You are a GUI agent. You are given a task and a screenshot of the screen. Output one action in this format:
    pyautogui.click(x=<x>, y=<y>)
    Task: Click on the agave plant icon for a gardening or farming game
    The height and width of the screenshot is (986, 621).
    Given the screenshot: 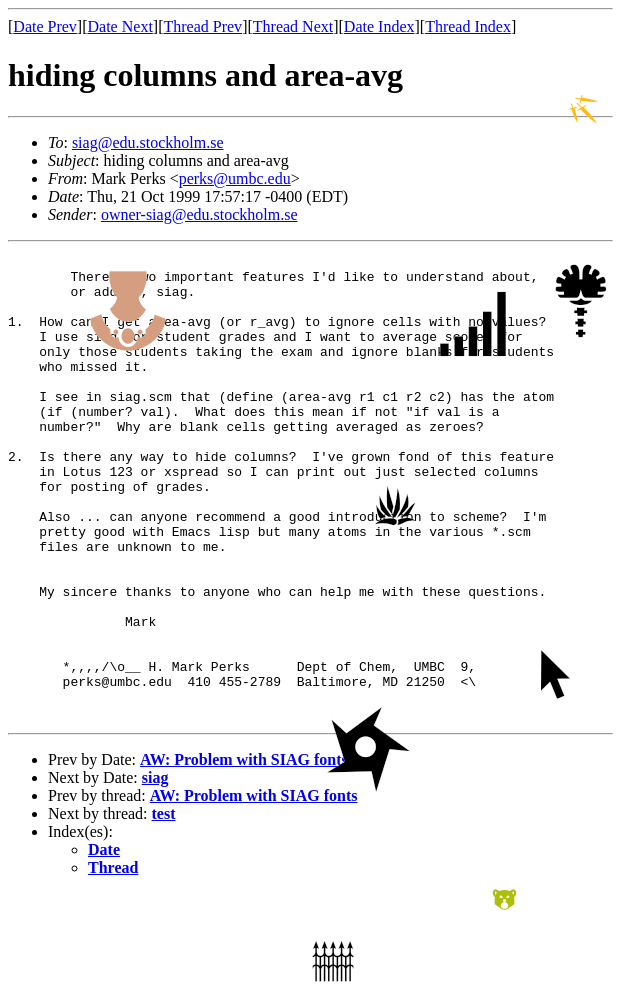 What is the action you would take?
    pyautogui.click(x=395, y=505)
    